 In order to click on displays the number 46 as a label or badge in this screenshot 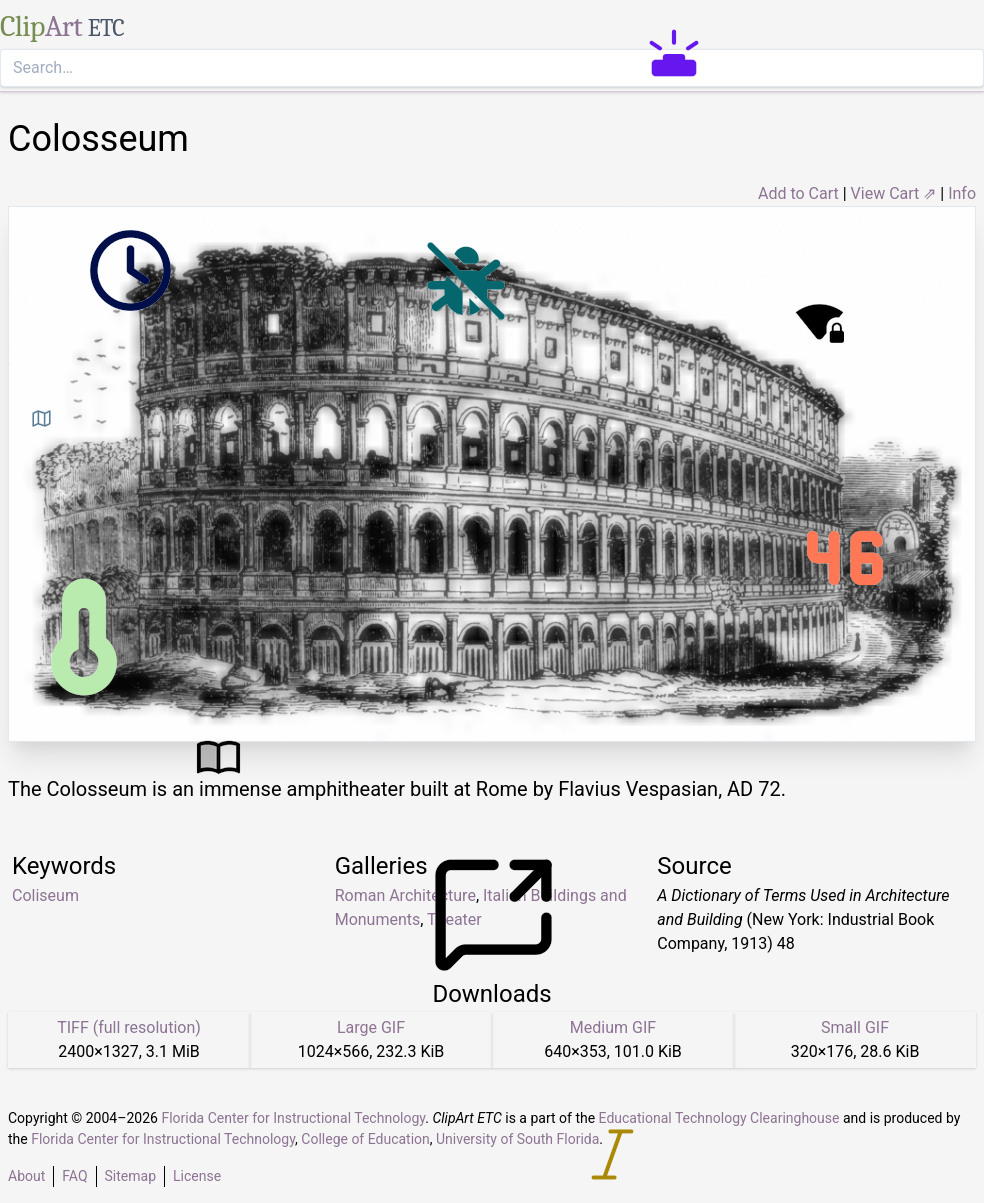, I will do `click(845, 558)`.